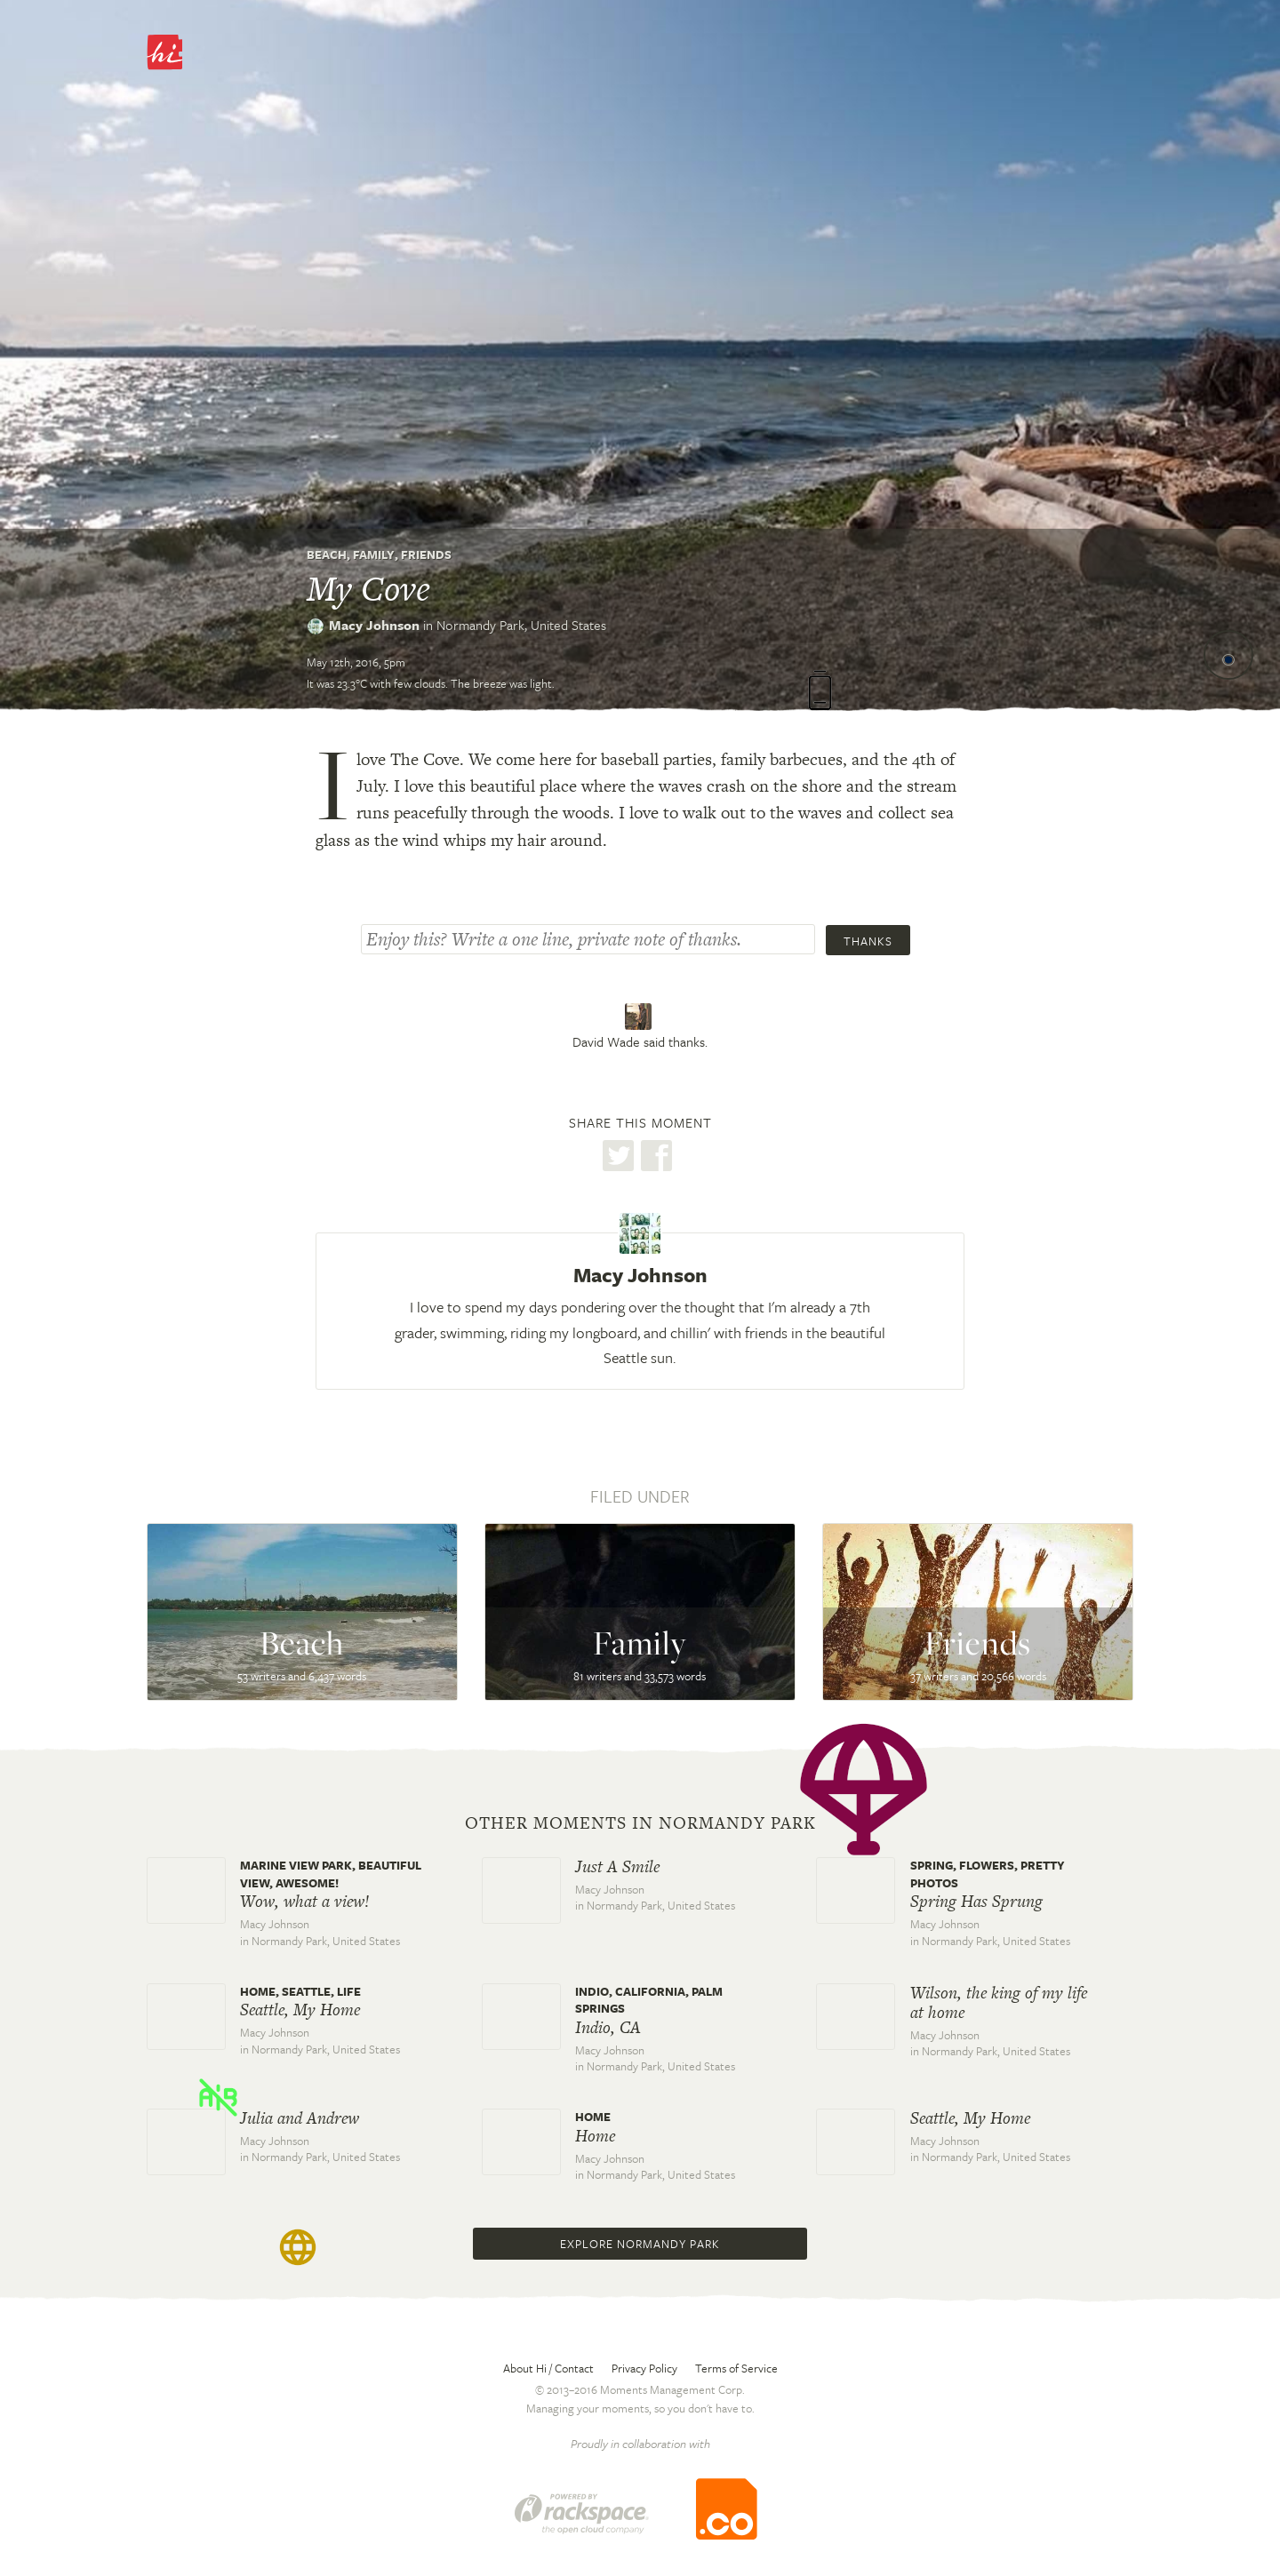  Describe the element at coordinates (298, 2247) in the screenshot. I see `switch to global or worldwide view` at that location.